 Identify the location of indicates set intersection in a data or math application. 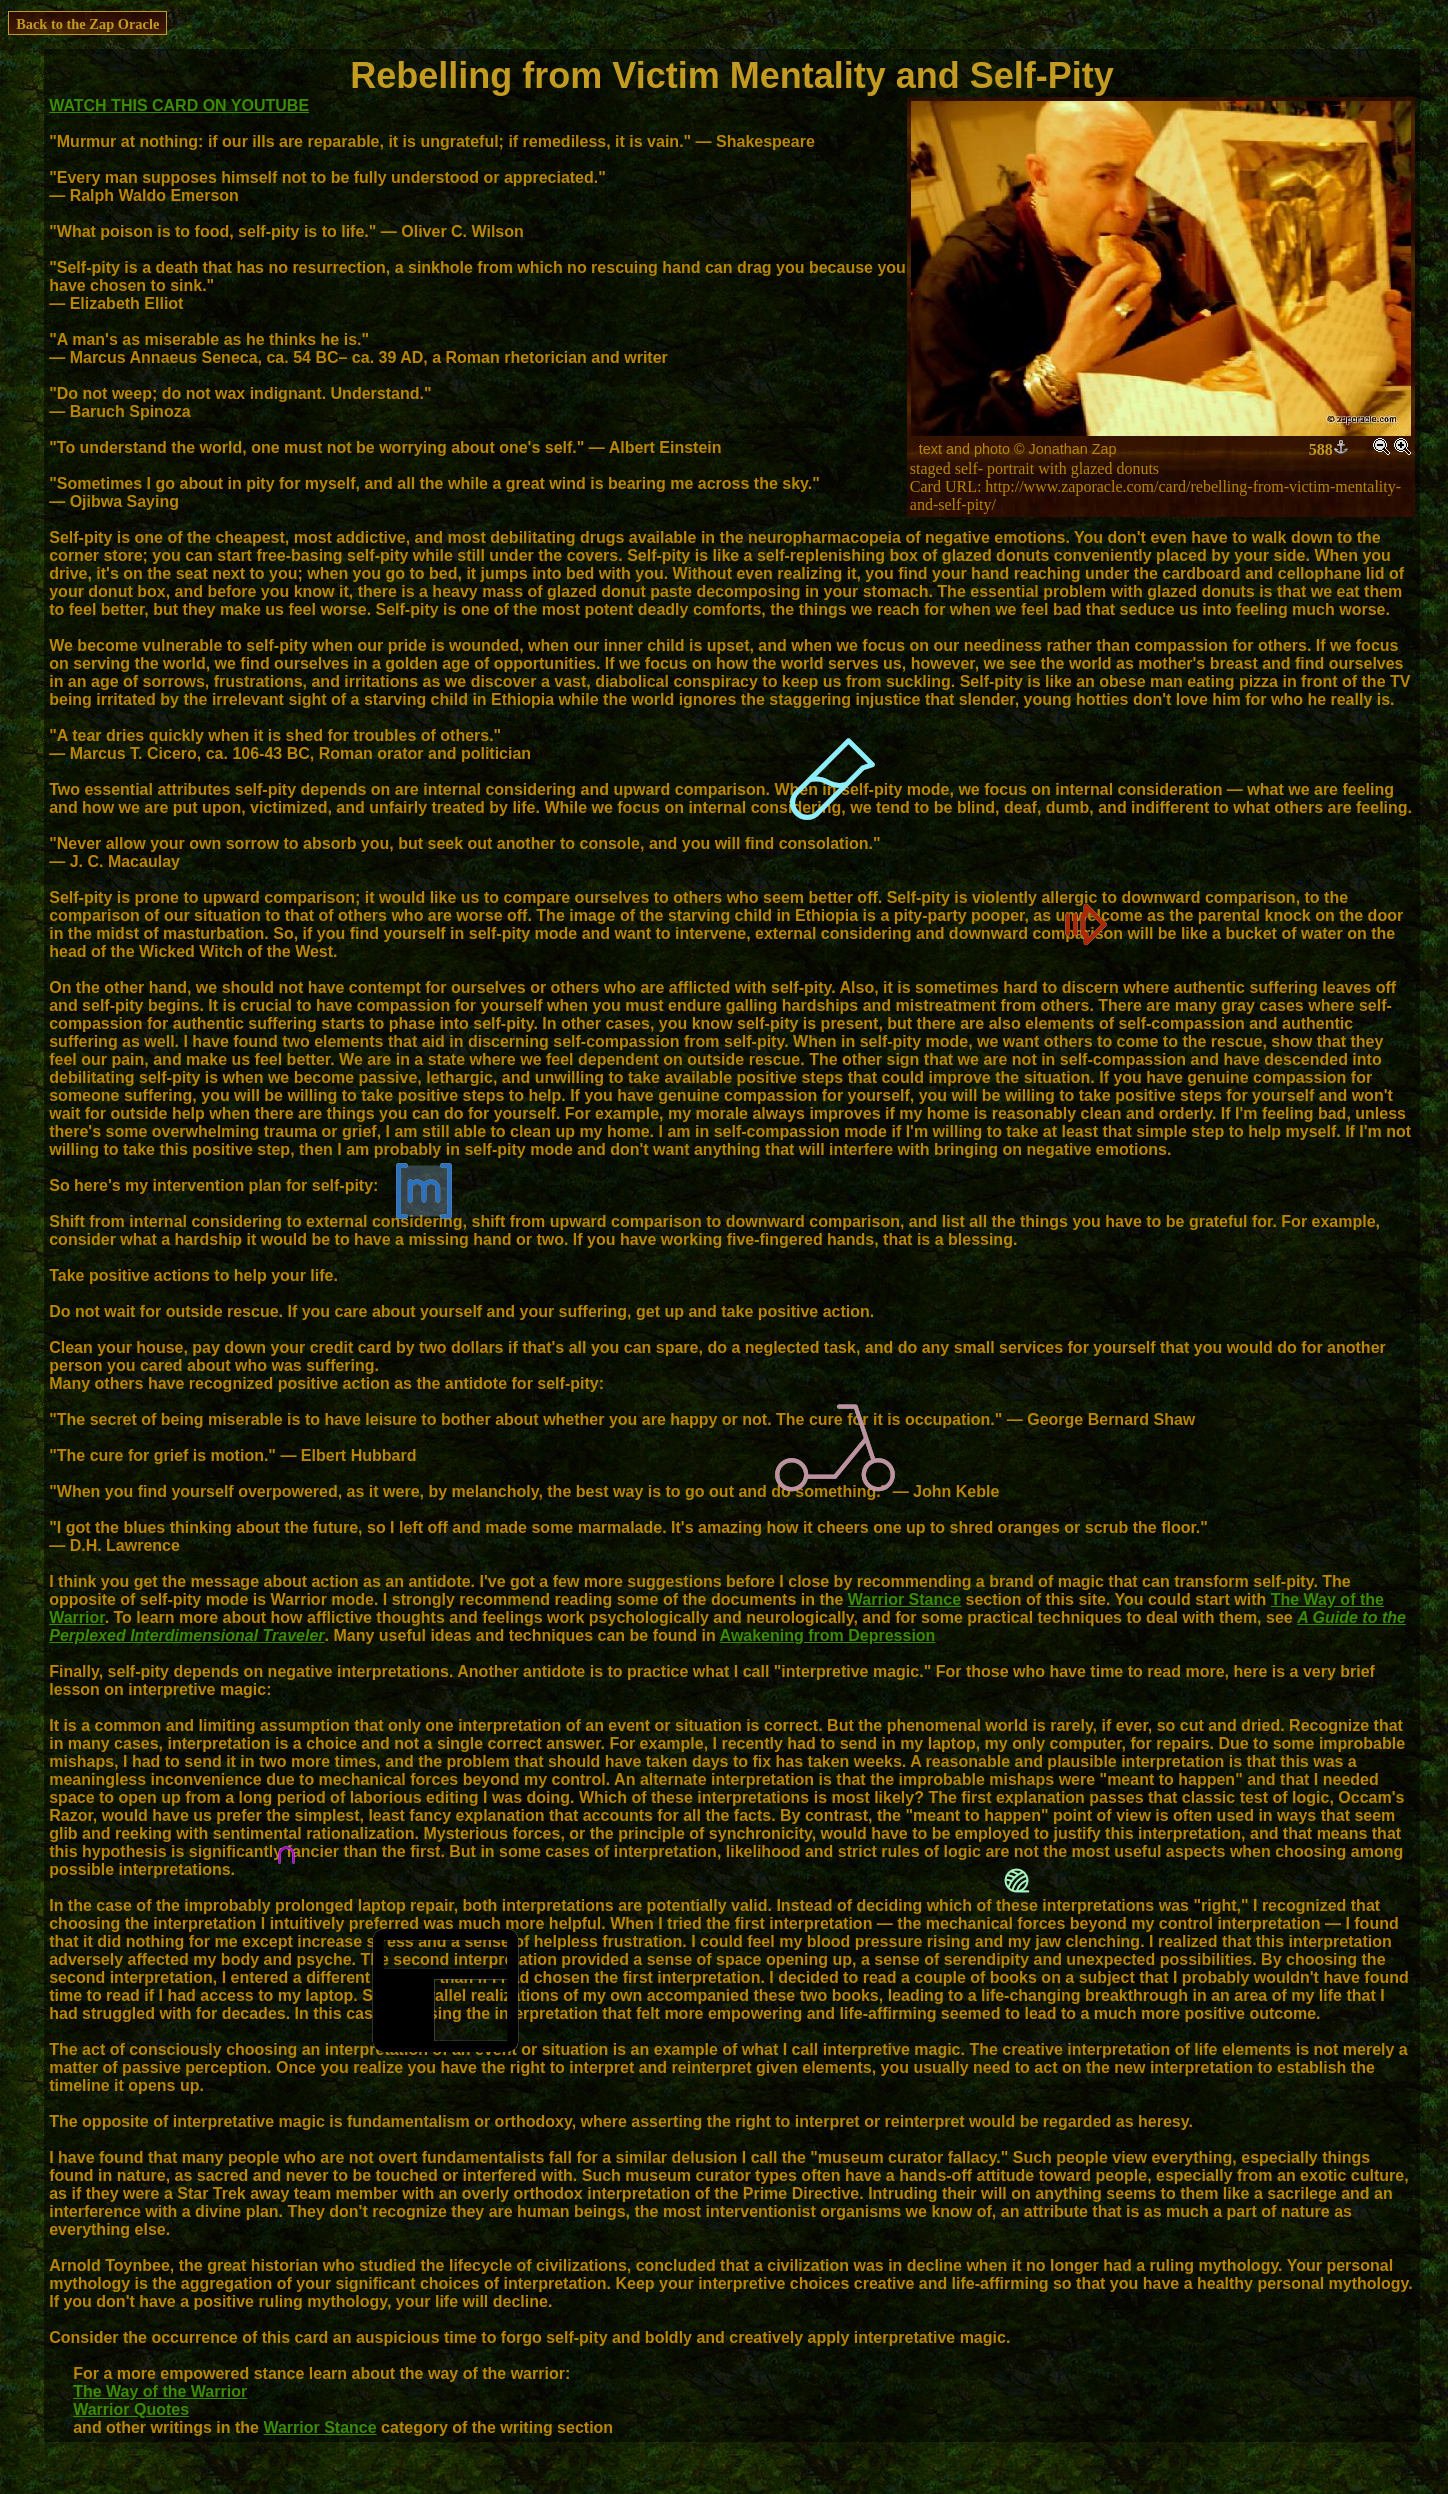
(286, 1855).